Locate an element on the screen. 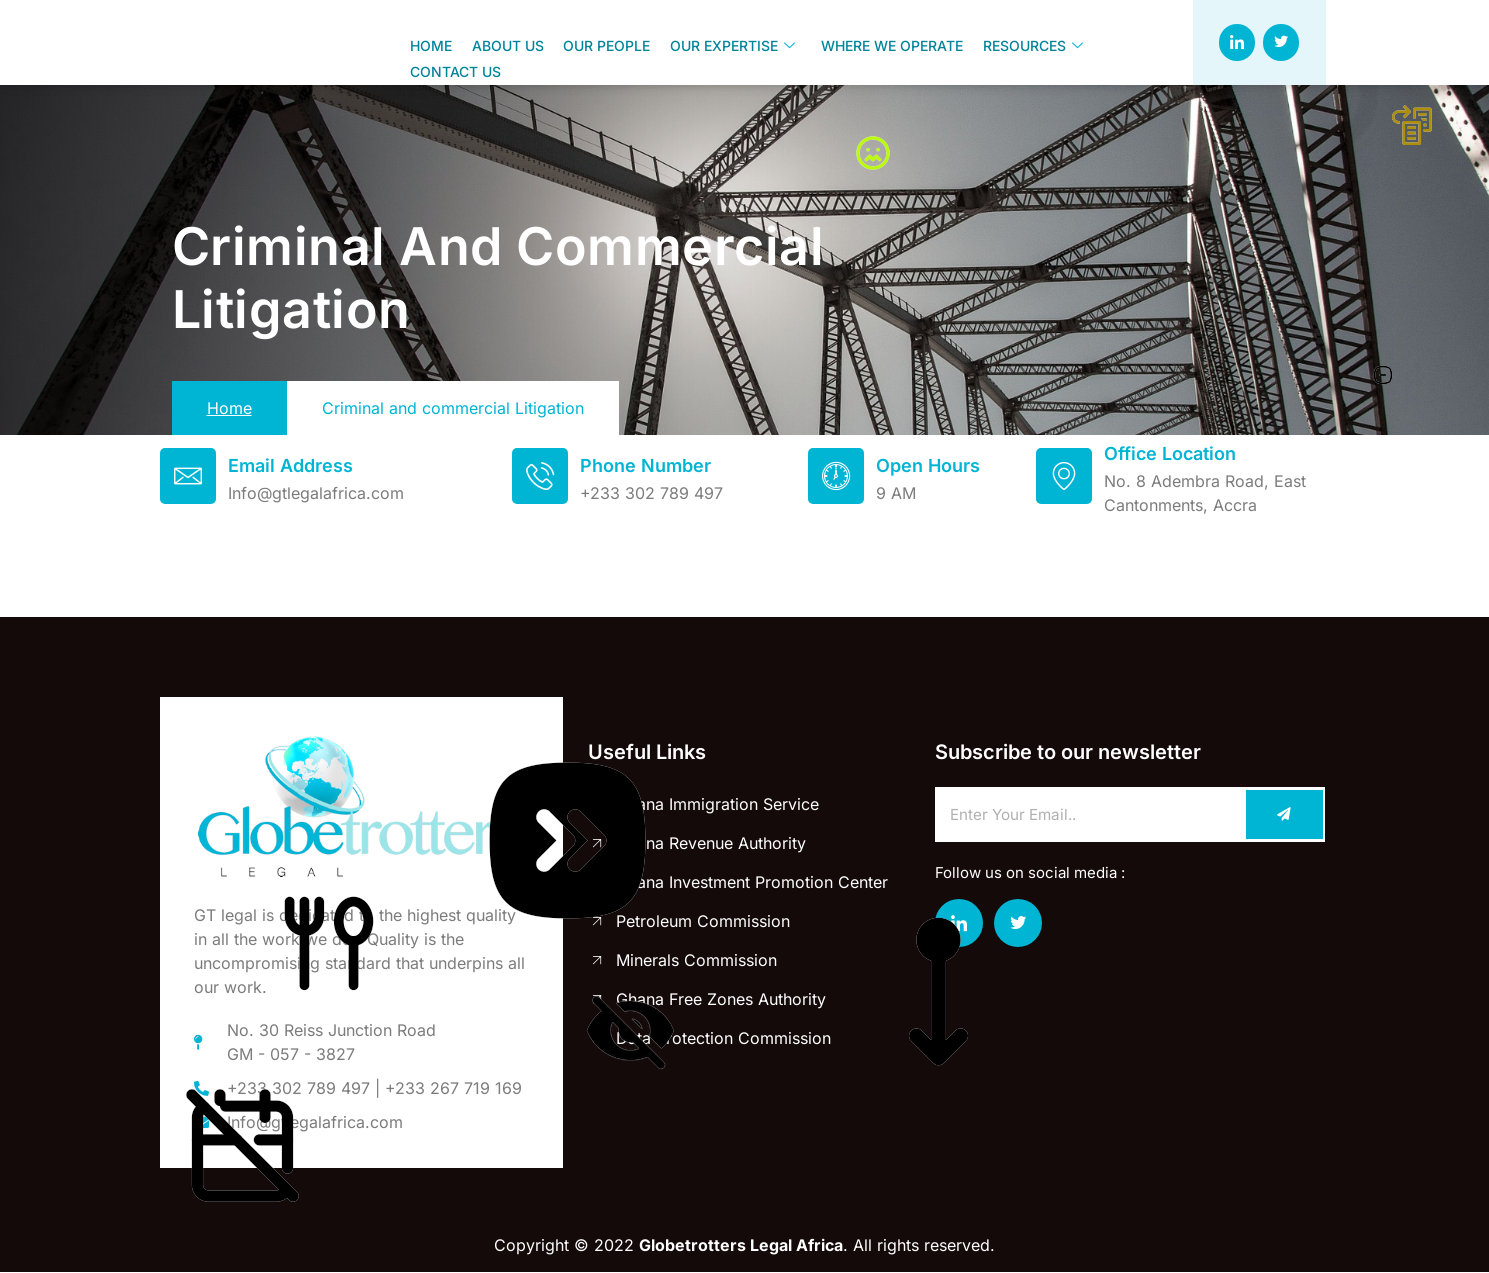  remove an item from a list or collection is located at coordinates (1383, 375).